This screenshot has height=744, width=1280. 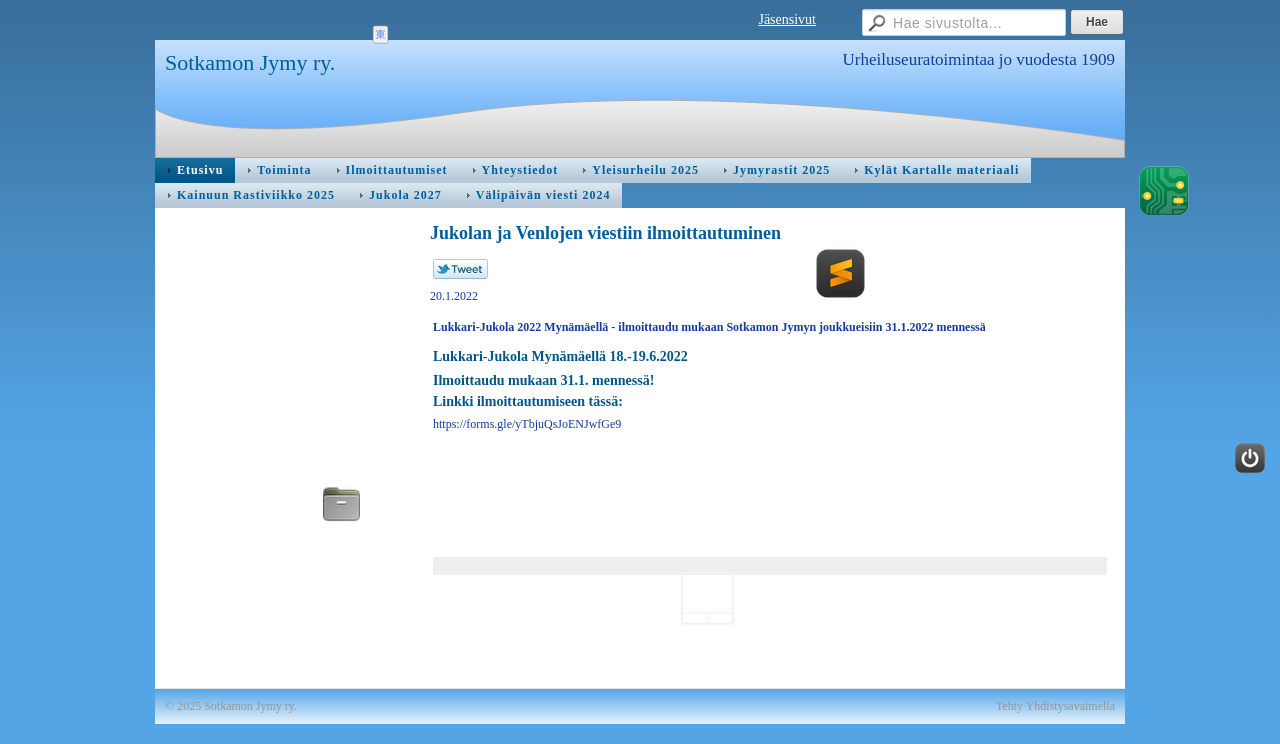 What do you see at coordinates (1250, 458) in the screenshot?
I see `open session or power settings` at bounding box center [1250, 458].